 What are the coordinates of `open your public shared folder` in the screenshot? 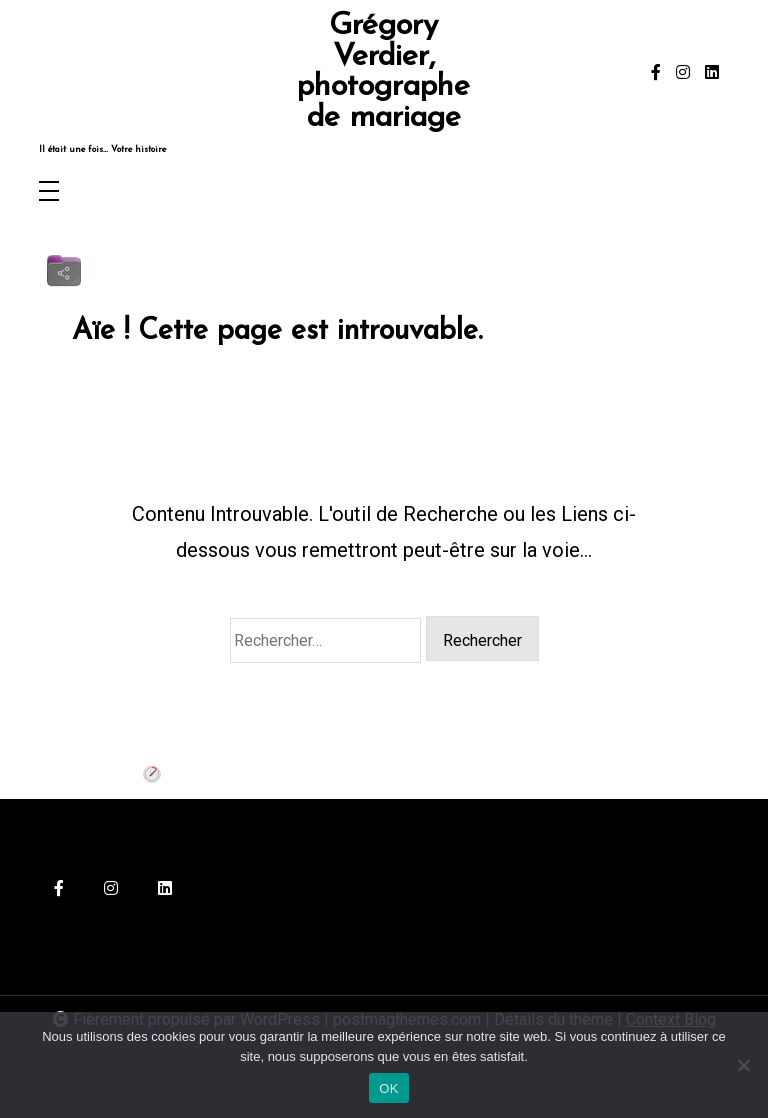 It's located at (64, 270).